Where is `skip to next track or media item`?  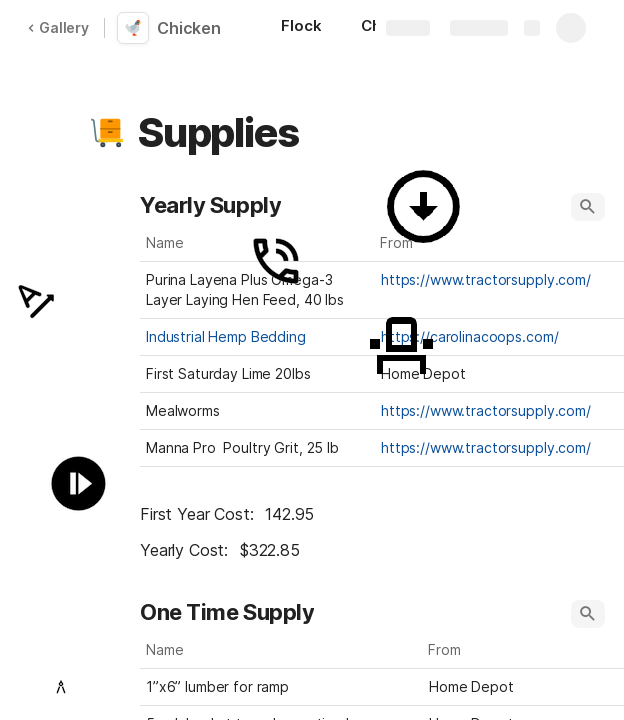
skip to next track or media item is located at coordinates (78, 483).